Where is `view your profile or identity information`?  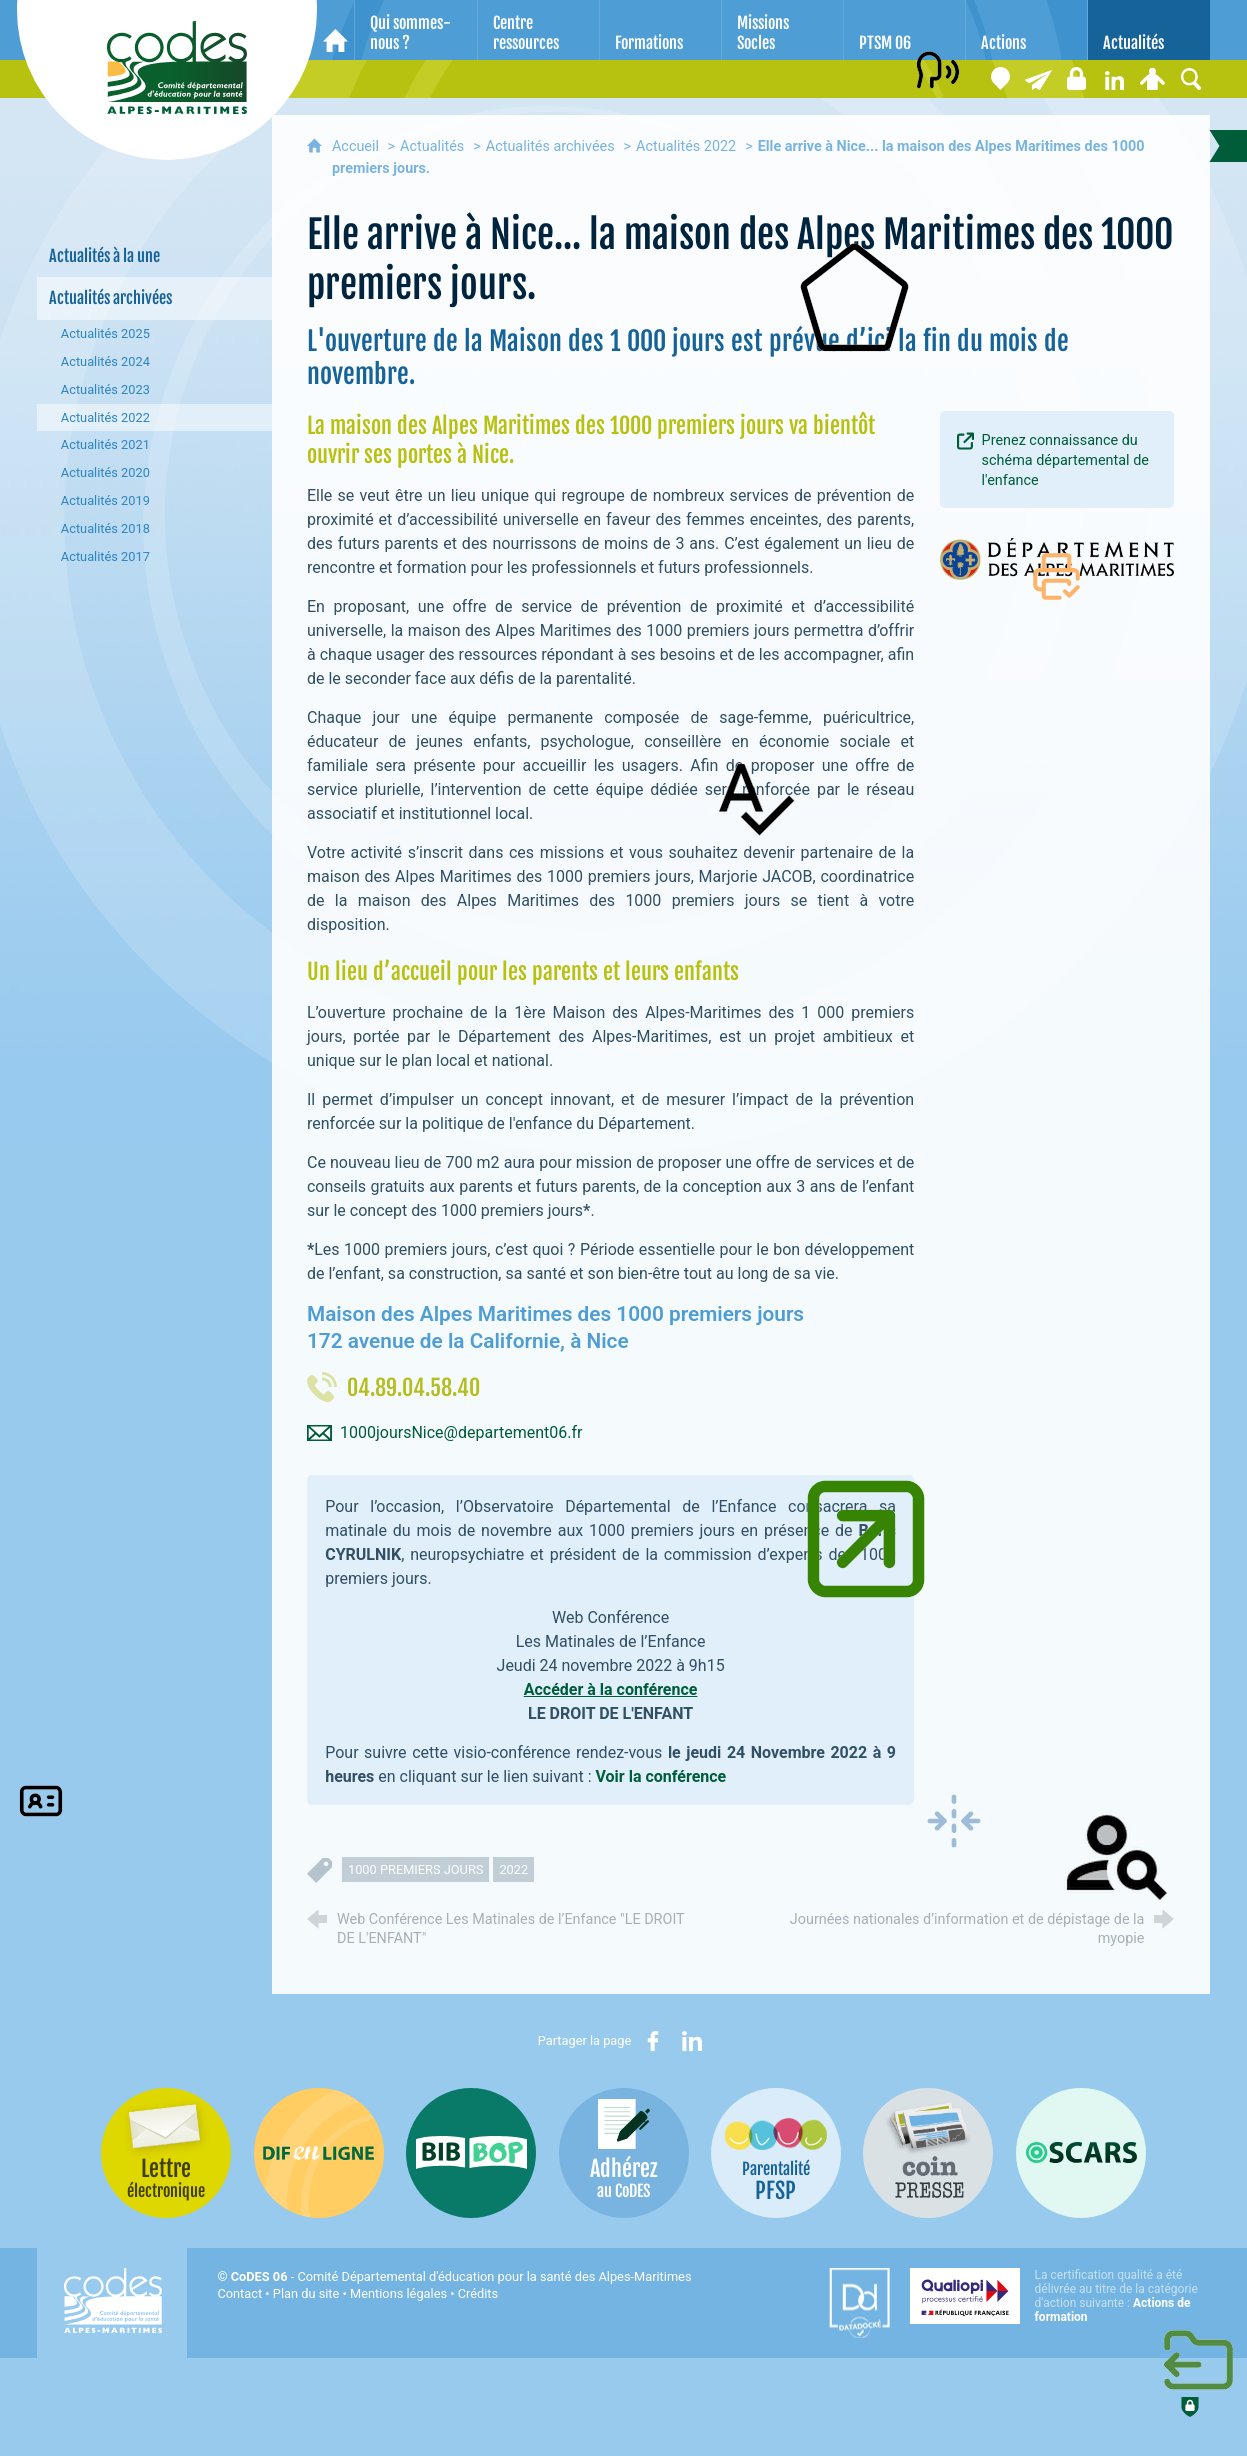
view your profile or identity information is located at coordinates (41, 1801).